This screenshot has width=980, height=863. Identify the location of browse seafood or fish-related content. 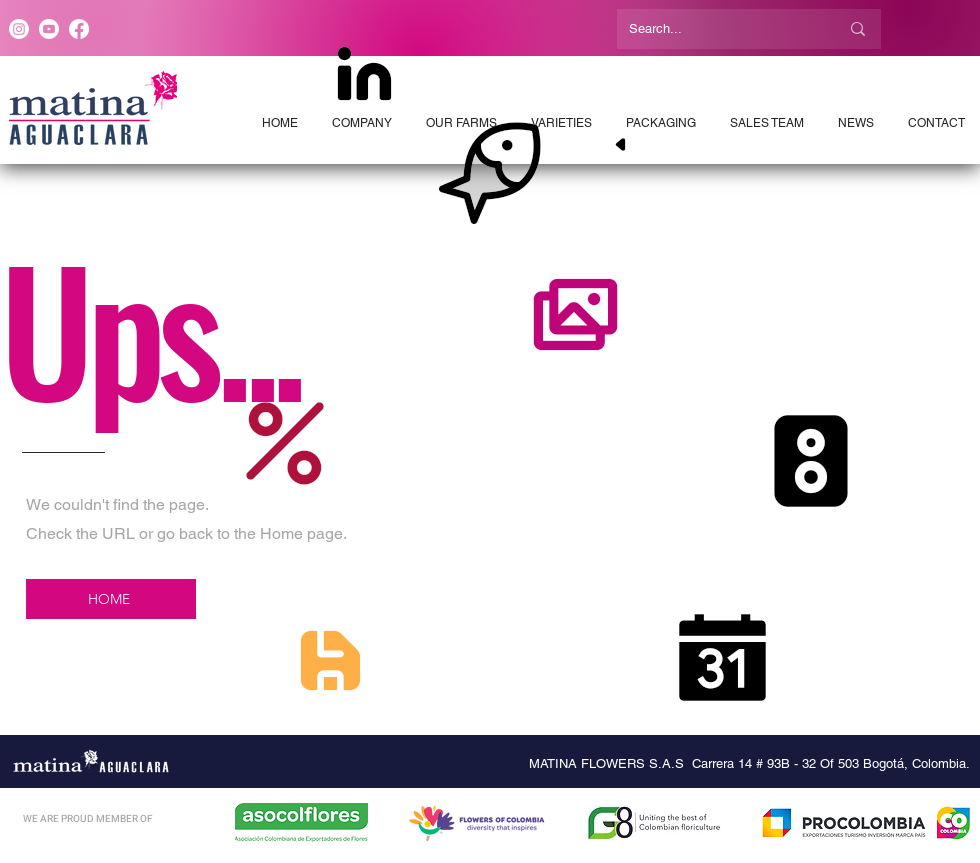
(495, 168).